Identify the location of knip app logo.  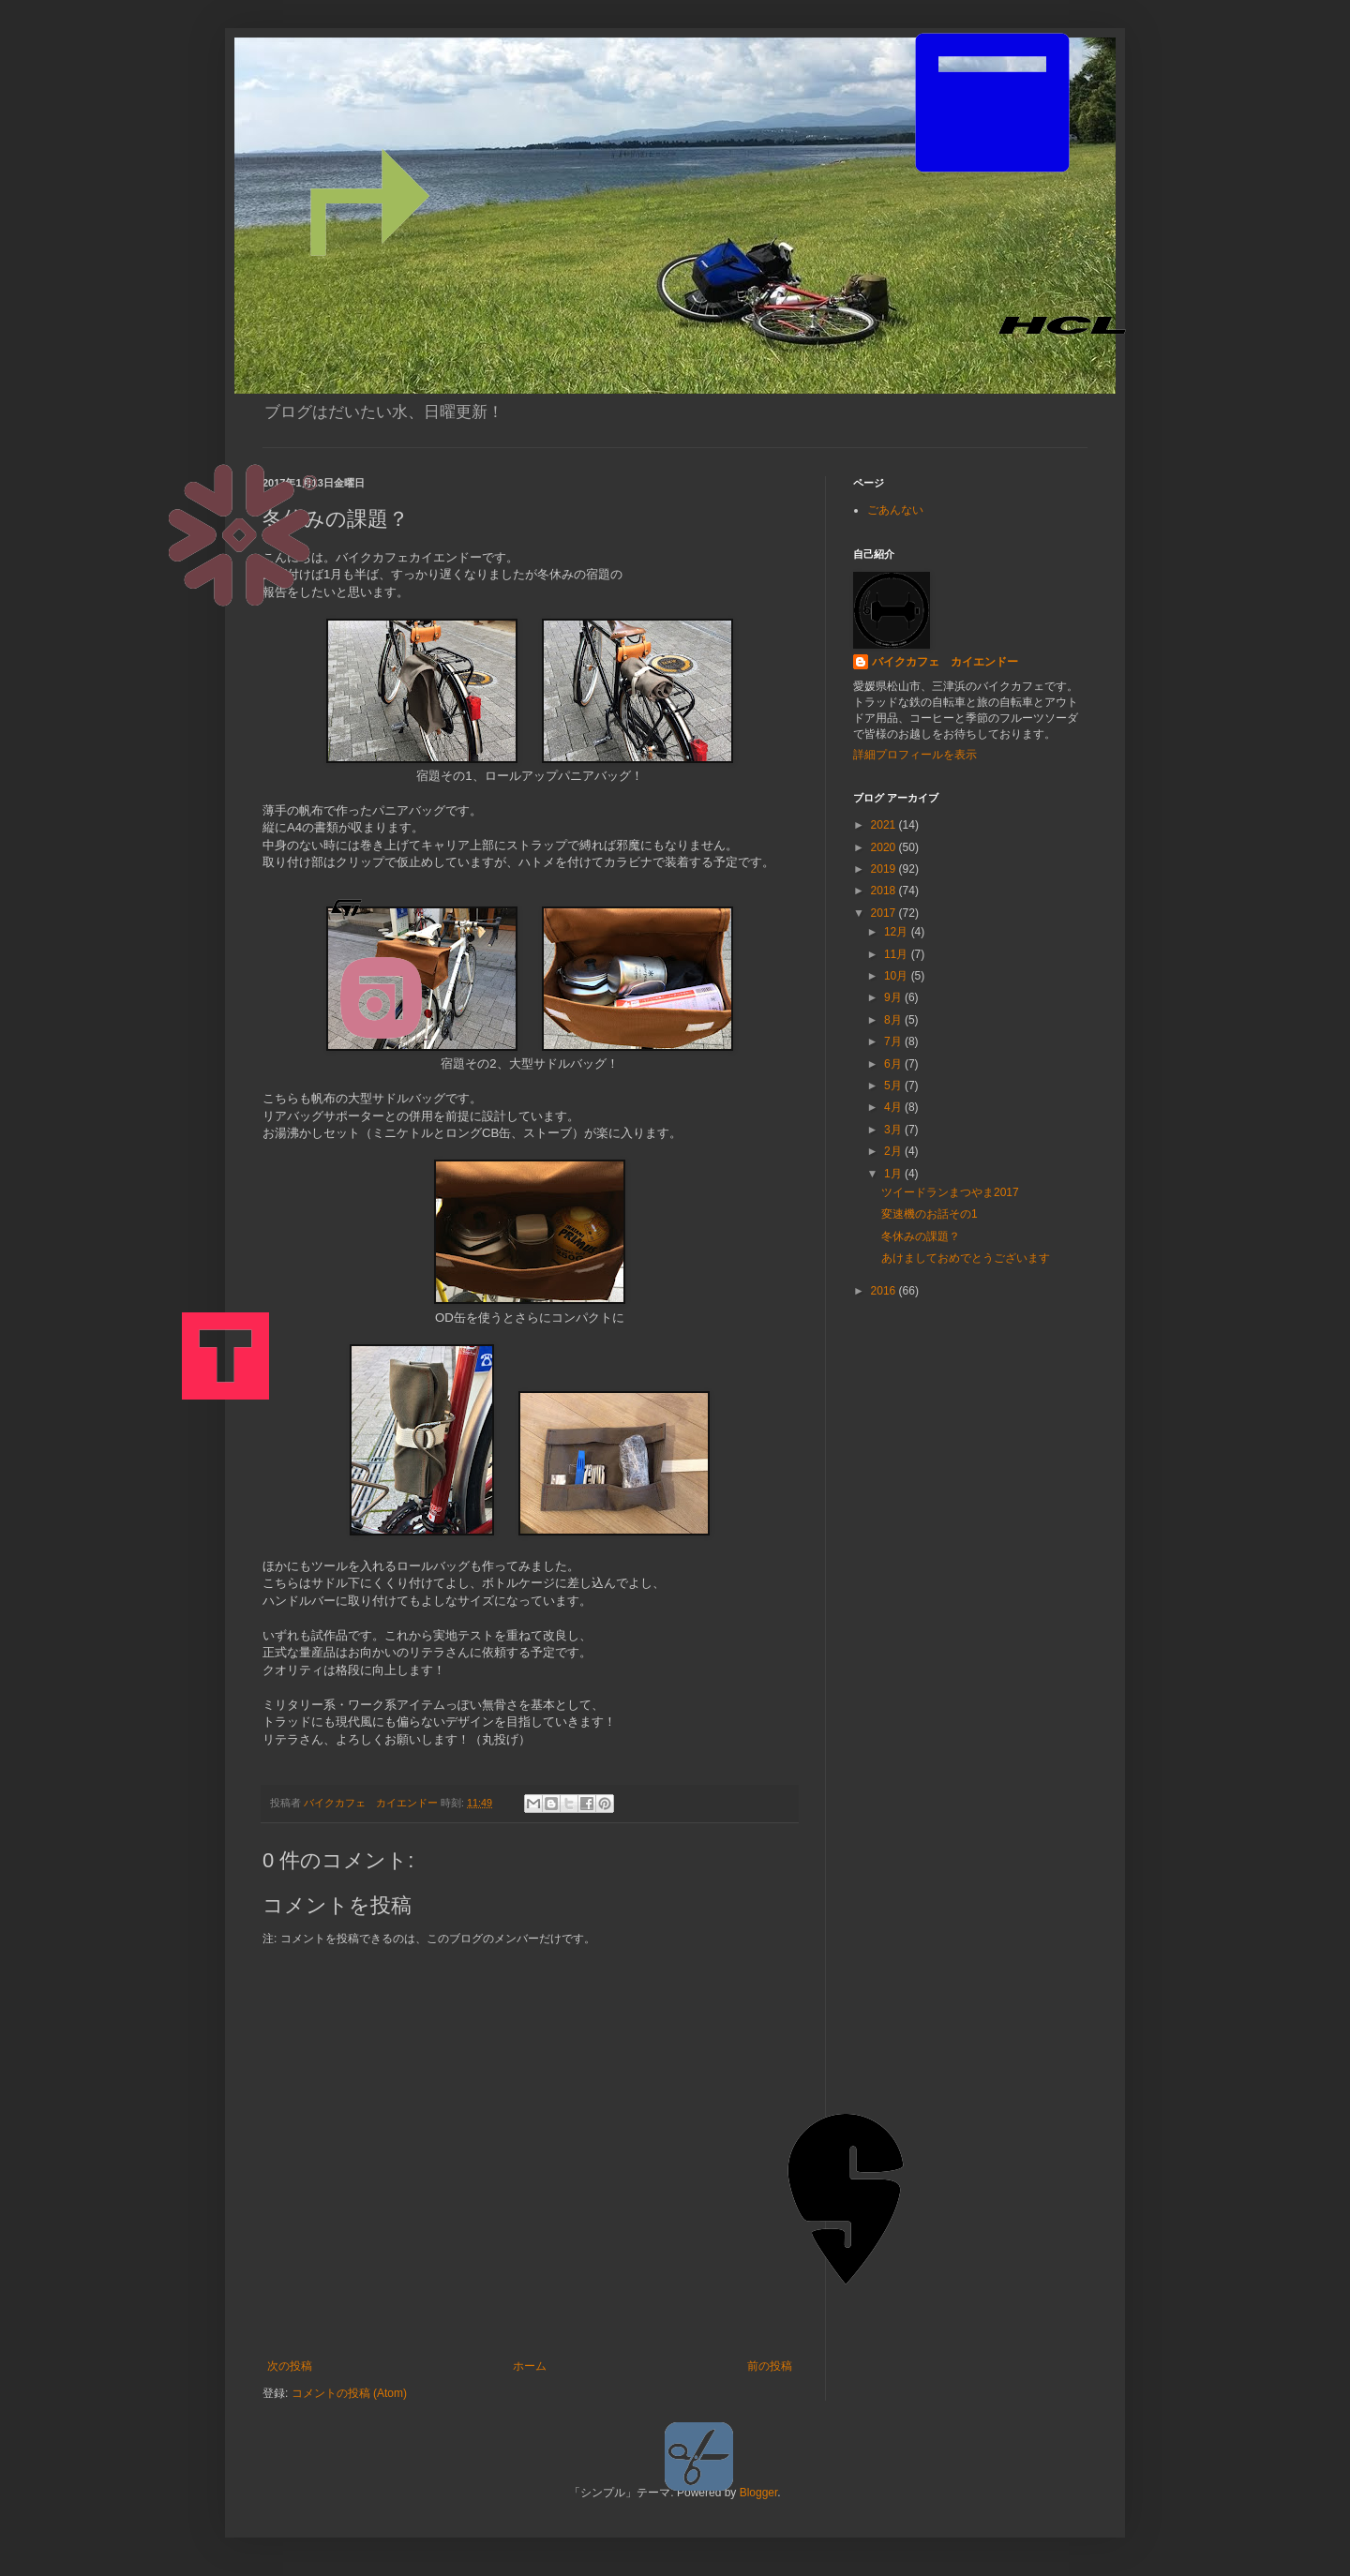
(698, 2456).